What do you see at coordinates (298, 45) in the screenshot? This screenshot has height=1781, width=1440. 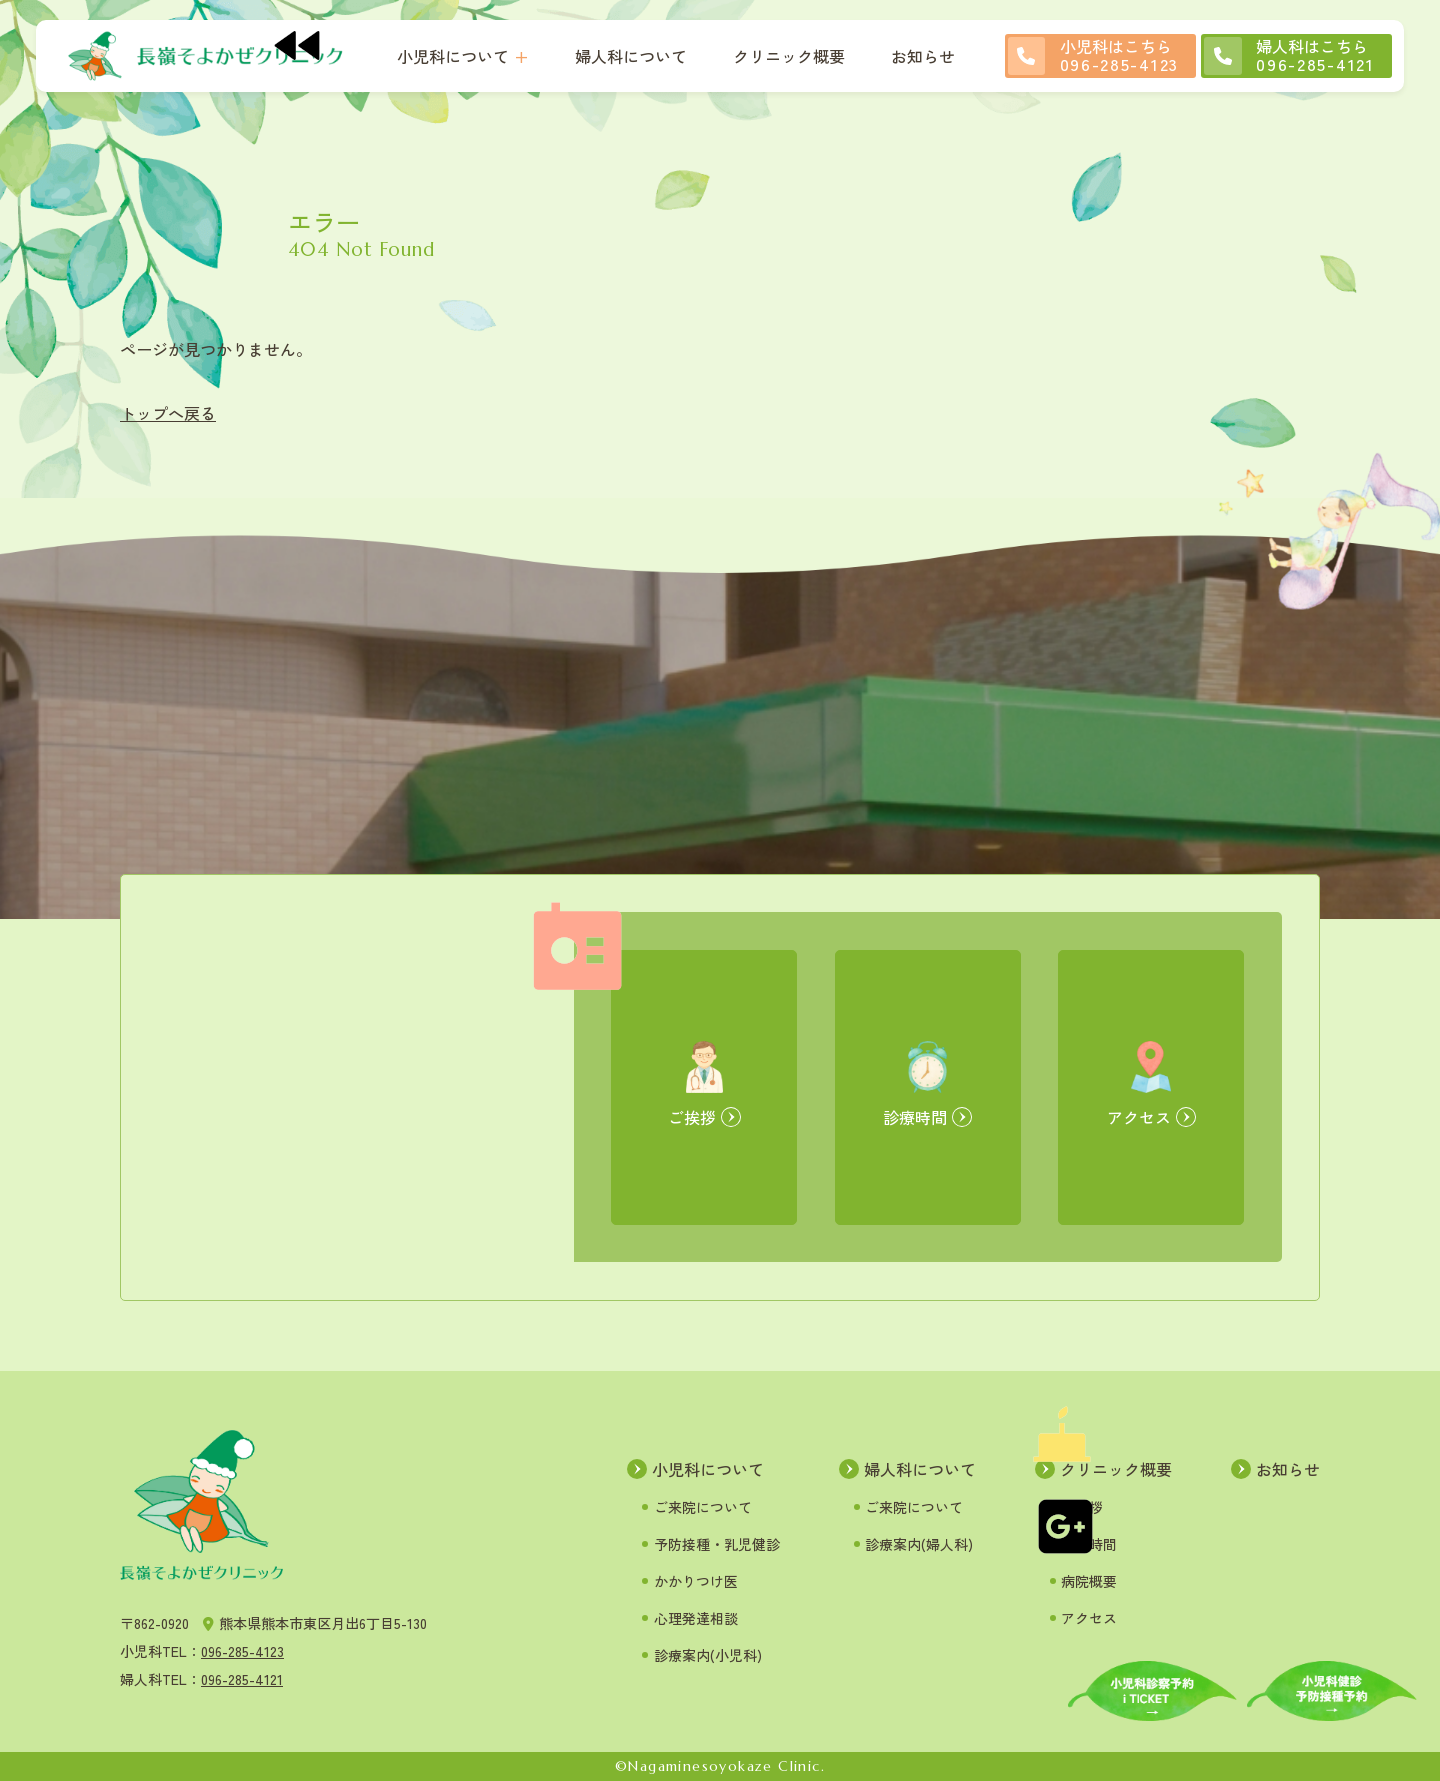 I see `rewind or skip backward in media playback` at bounding box center [298, 45].